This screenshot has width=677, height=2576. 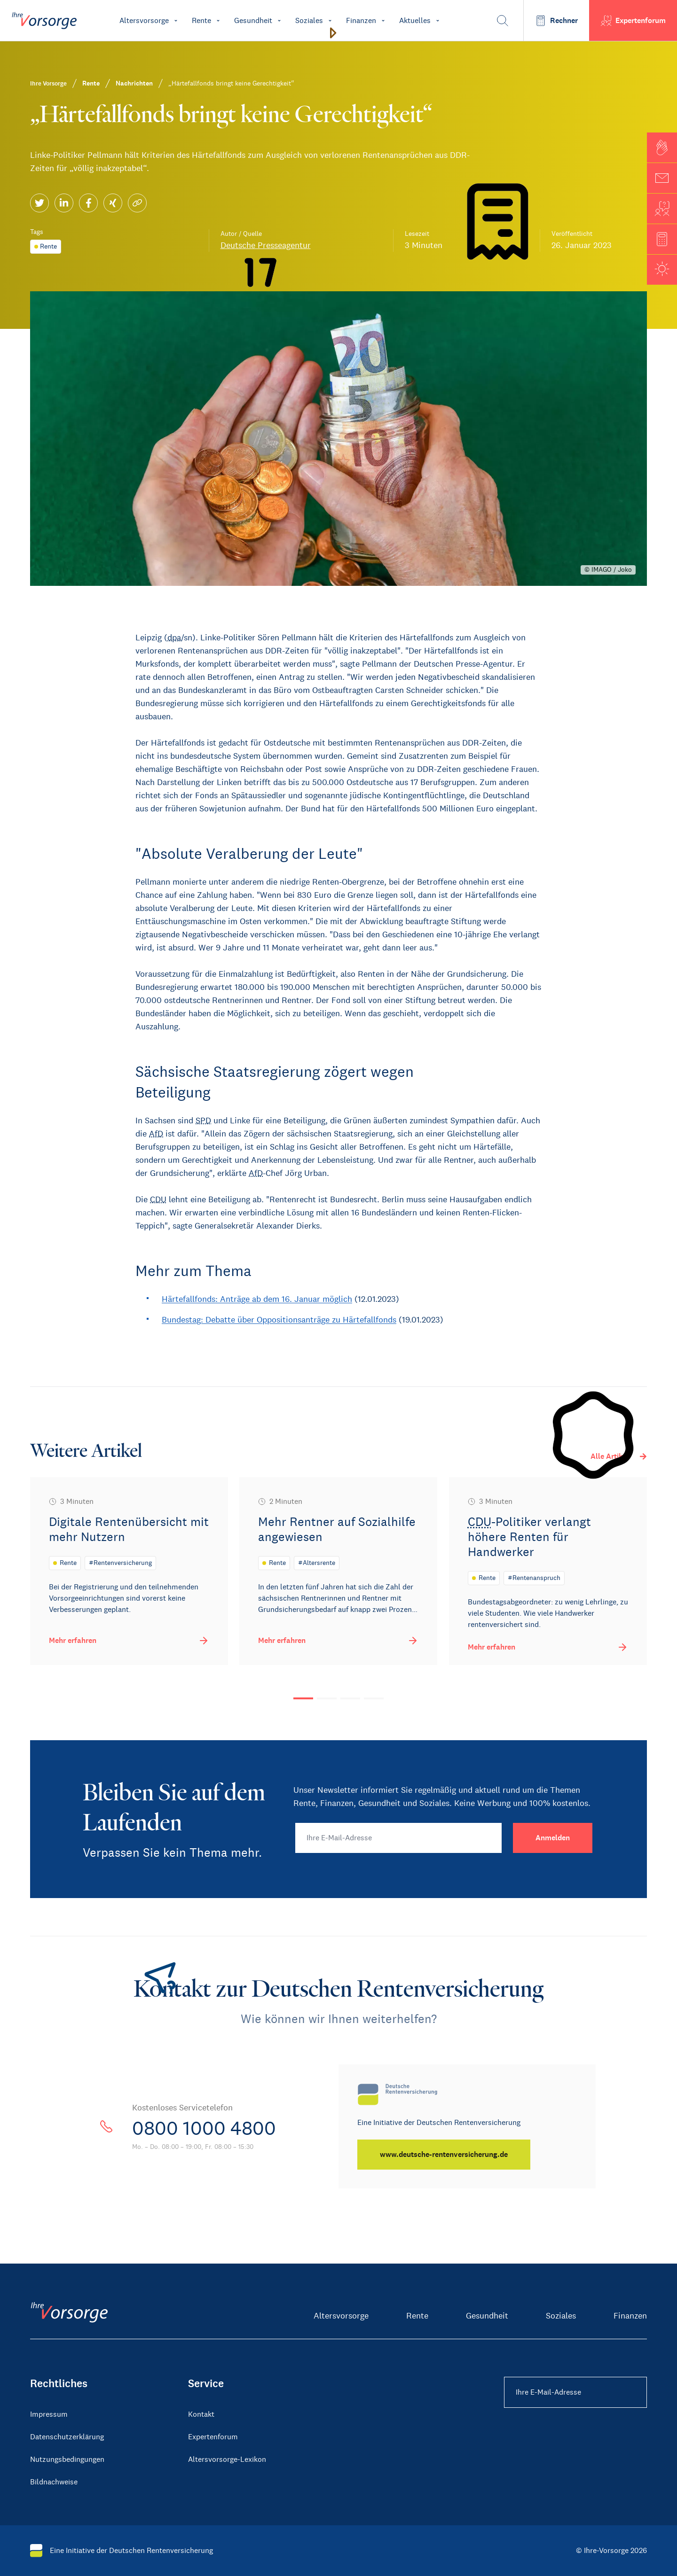 I want to click on view purchase receipt or transaction history, so click(x=497, y=221).